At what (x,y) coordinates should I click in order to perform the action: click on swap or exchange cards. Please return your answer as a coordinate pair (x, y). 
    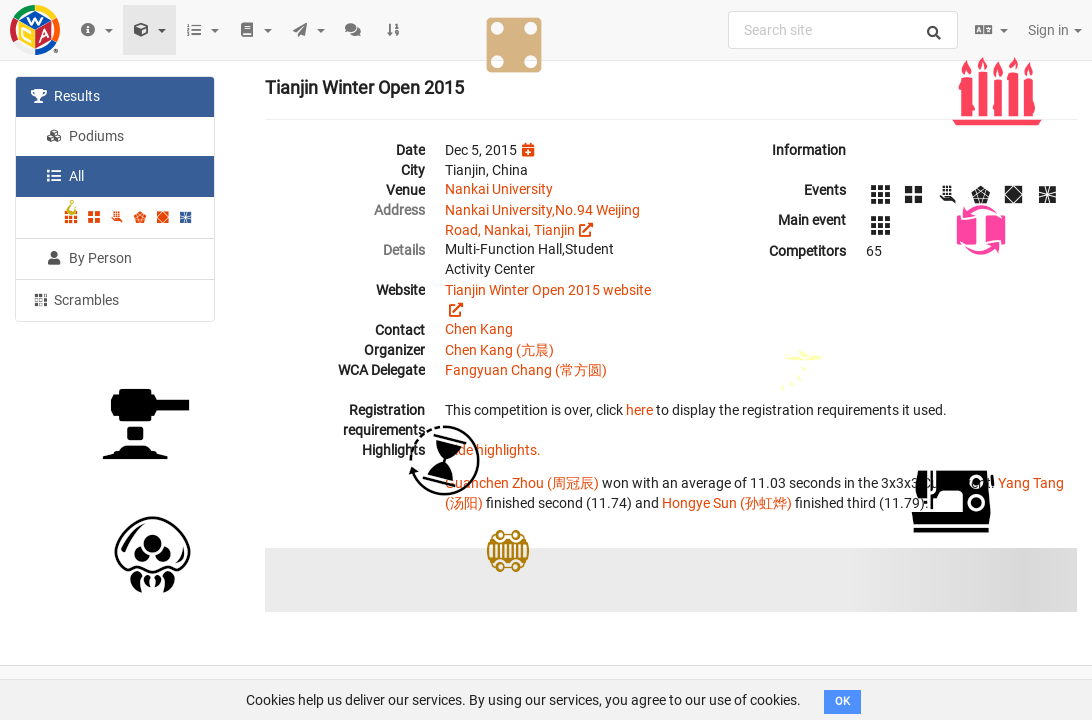
    Looking at the image, I should click on (981, 230).